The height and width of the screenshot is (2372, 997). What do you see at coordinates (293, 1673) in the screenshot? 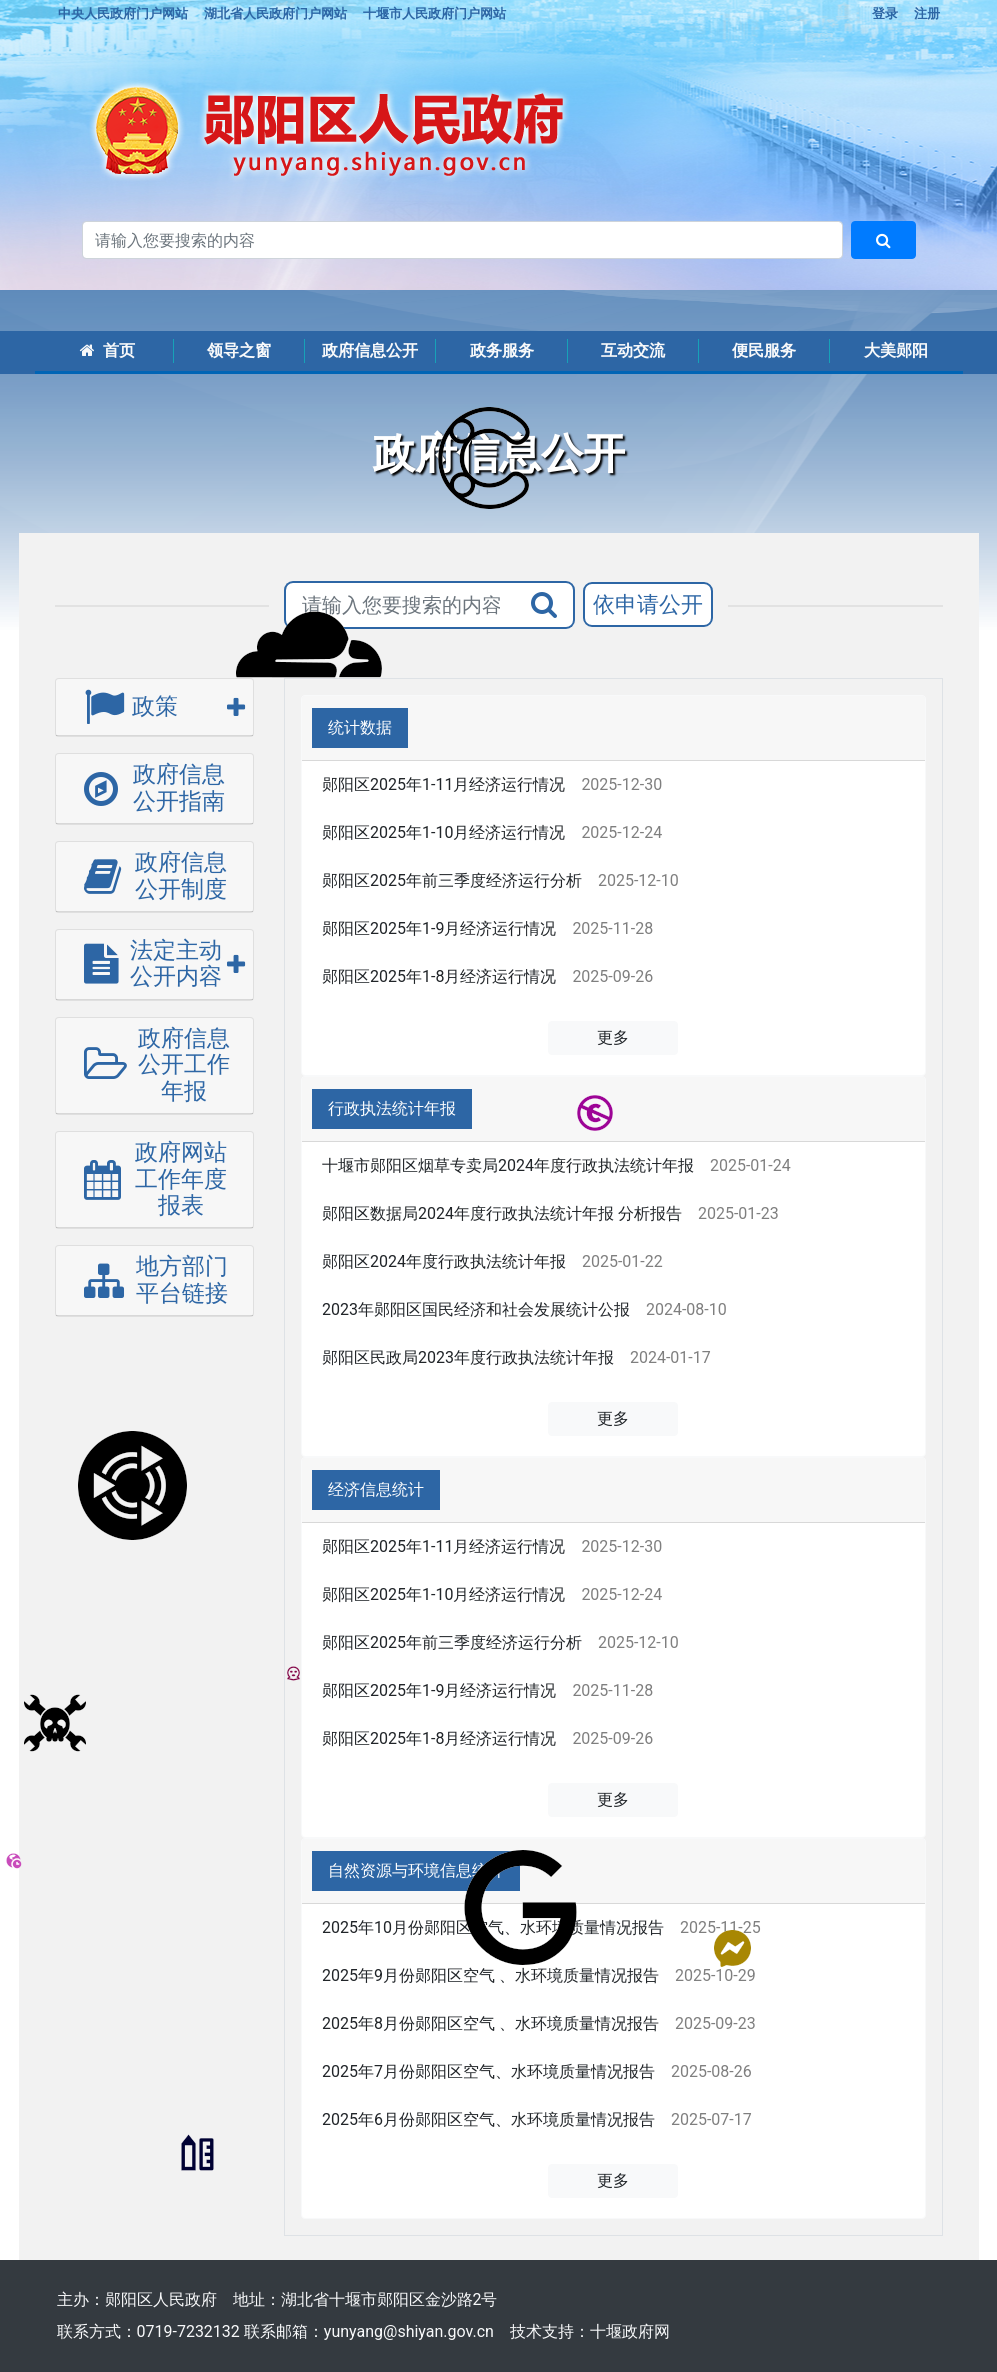
I see `indicates a criminal or suspect profile` at bounding box center [293, 1673].